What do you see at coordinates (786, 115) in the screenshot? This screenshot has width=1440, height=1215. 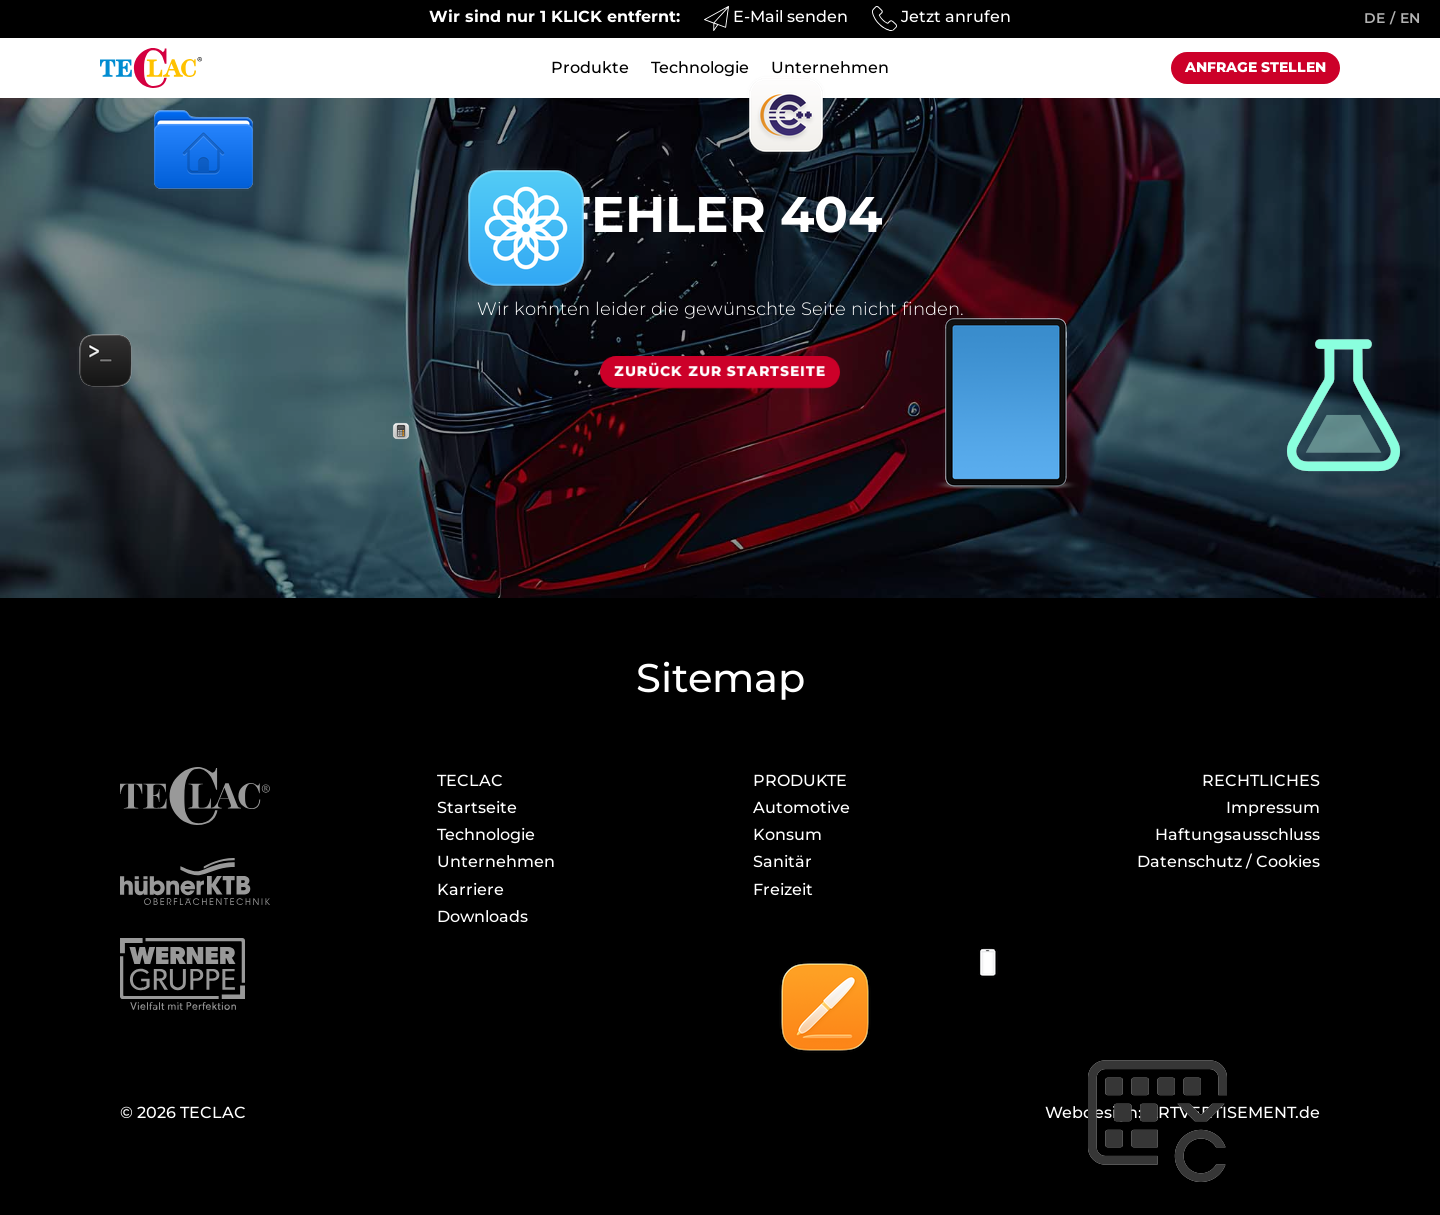 I see `launch eclipse cdt development environment` at bounding box center [786, 115].